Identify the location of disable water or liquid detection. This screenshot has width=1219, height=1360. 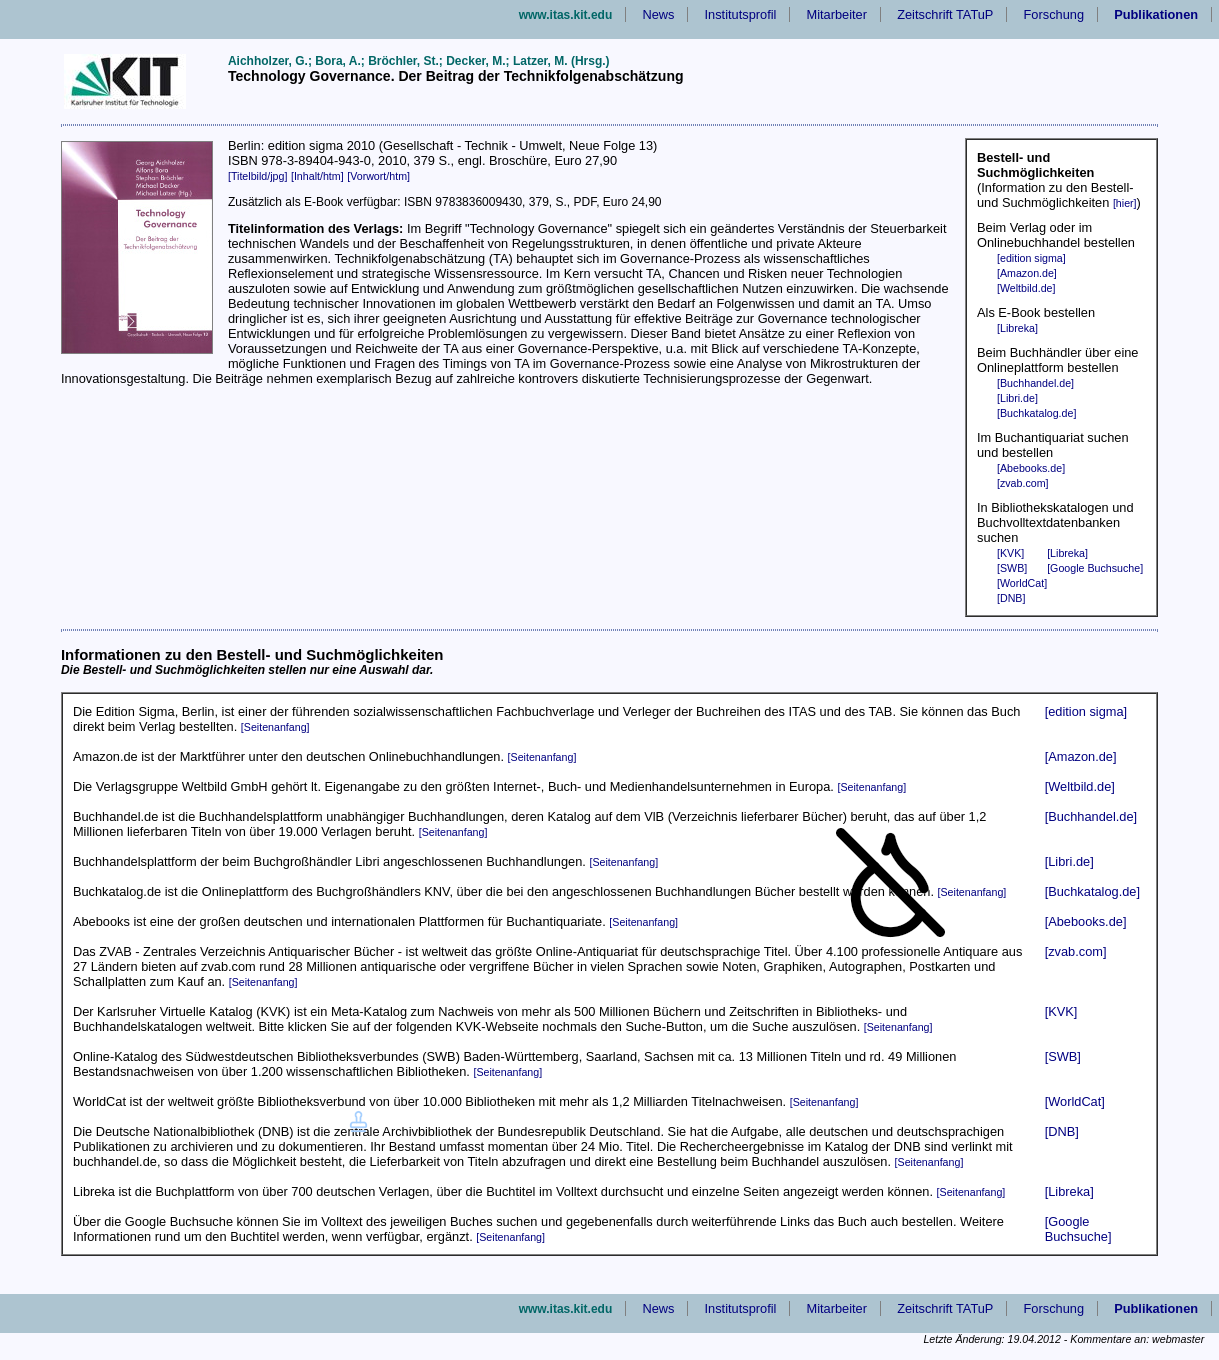
(890, 882).